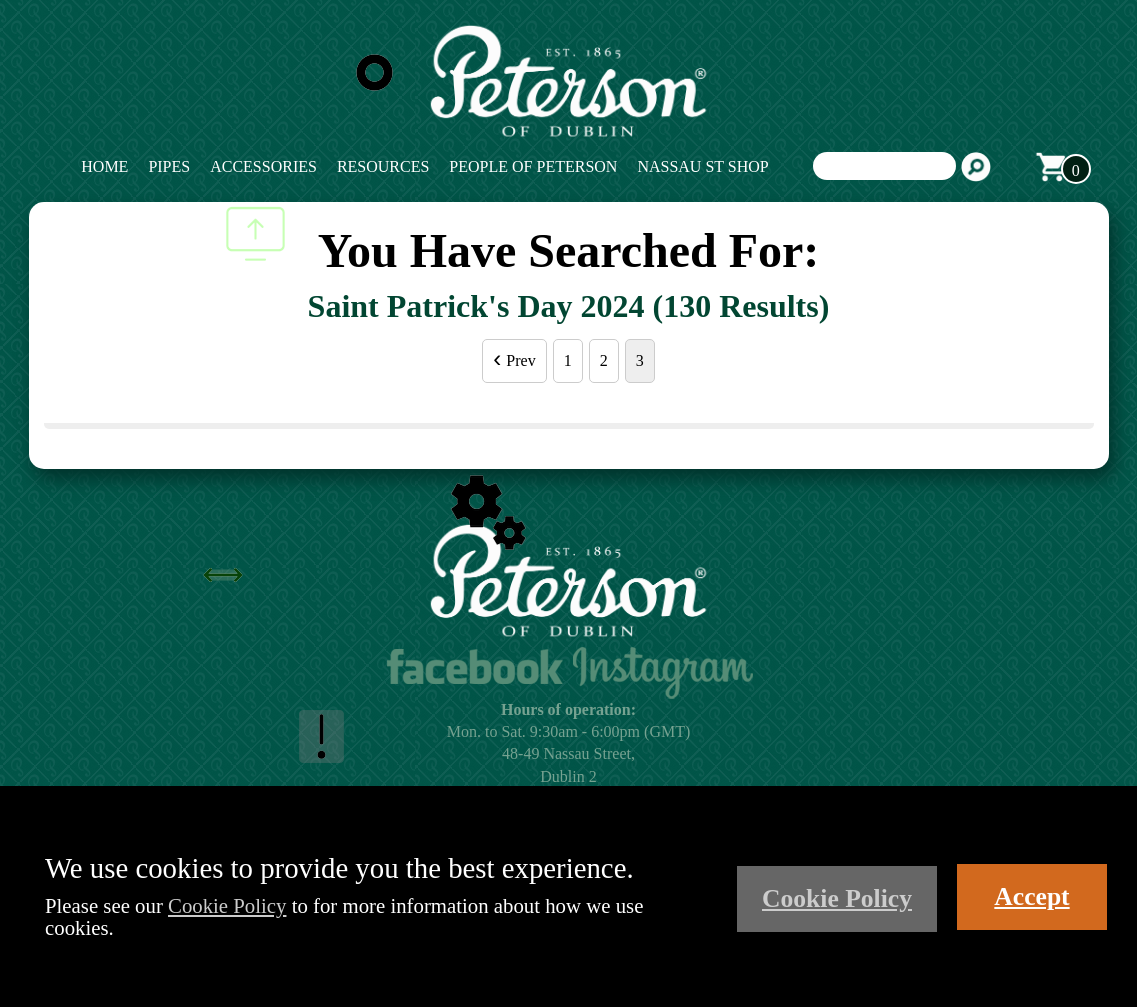 The image size is (1137, 1007). Describe the element at coordinates (374, 72) in the screenshot. I see `indicates an unread item or notification` at that location.